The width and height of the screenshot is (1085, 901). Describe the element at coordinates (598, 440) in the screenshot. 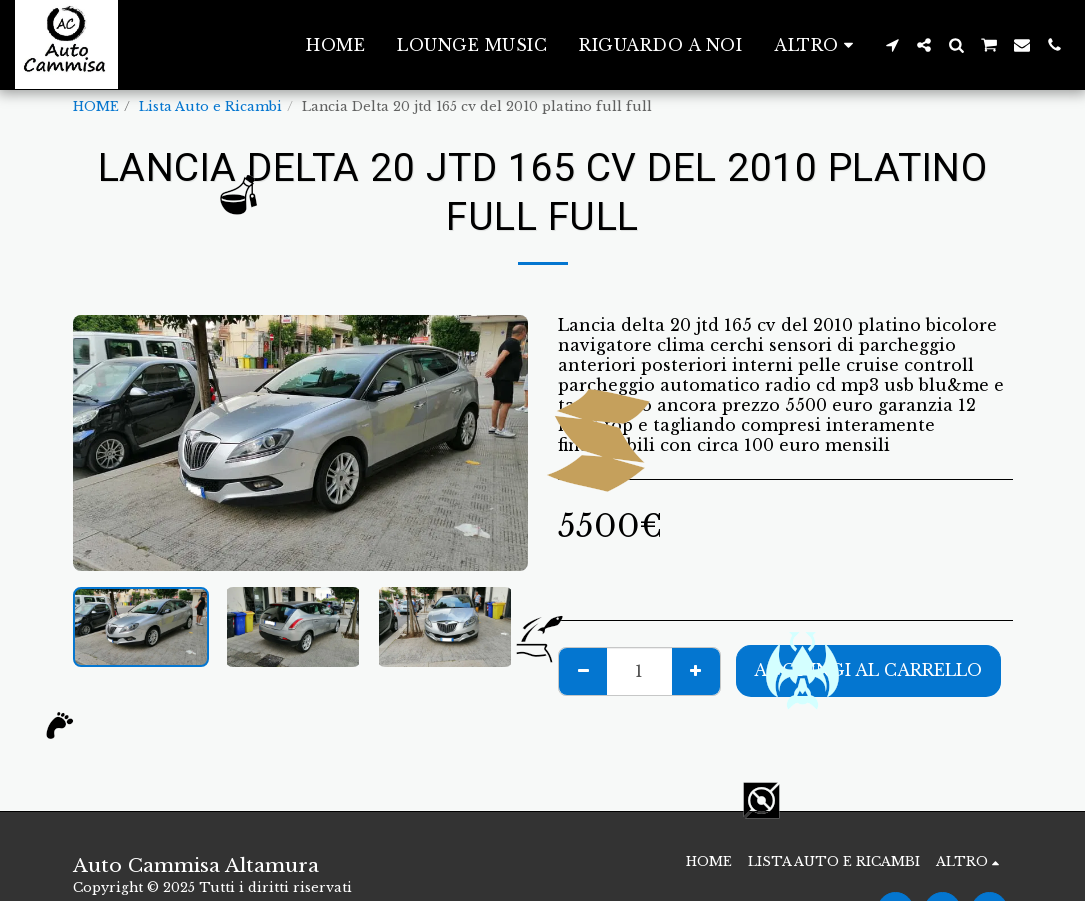

I see `view document or note` at that location.